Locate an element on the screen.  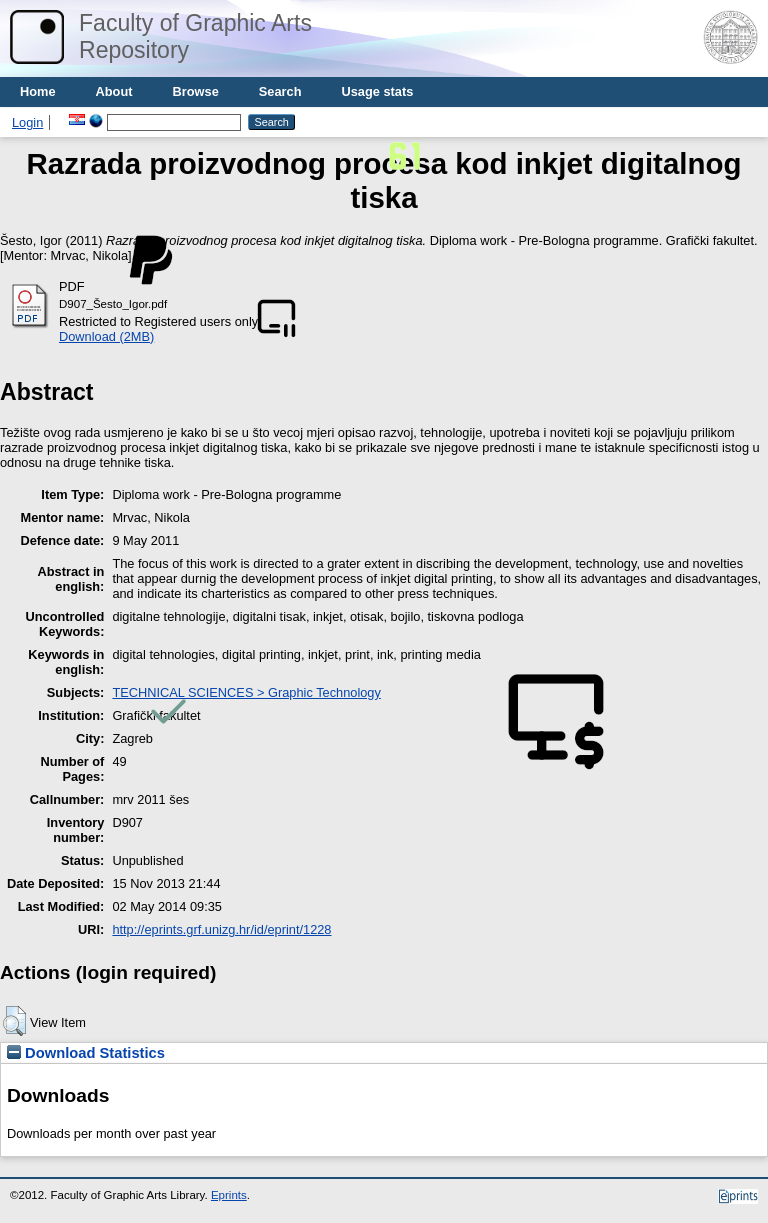
displays the number 61 as a badge or counter is located at coordinates (406, 156).